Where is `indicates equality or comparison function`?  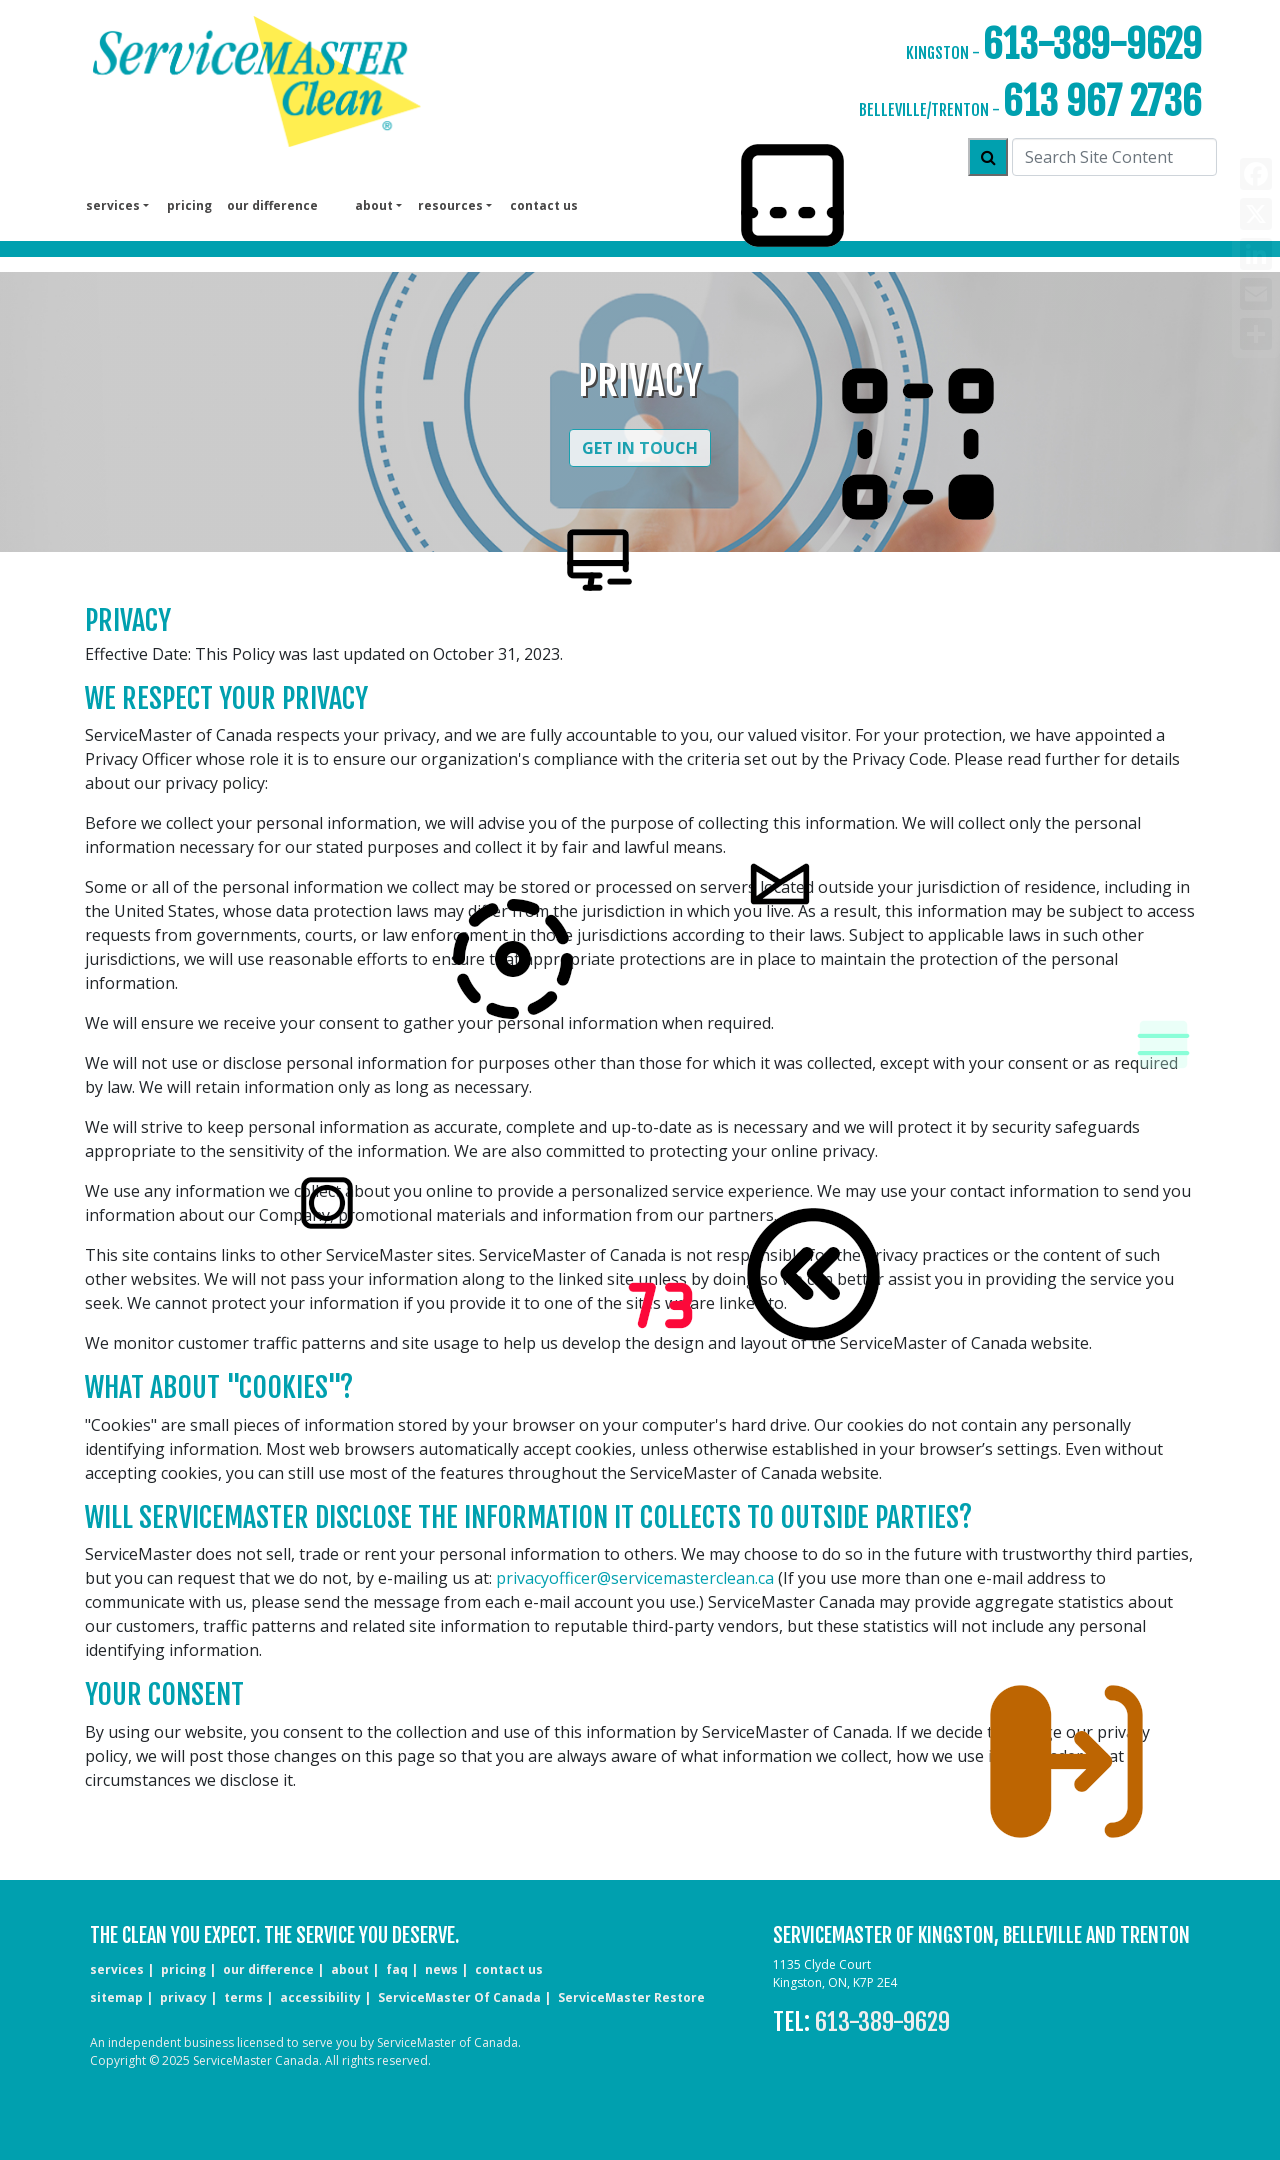 indicates equality or comparison function is located at coordinates (1163, 1044).